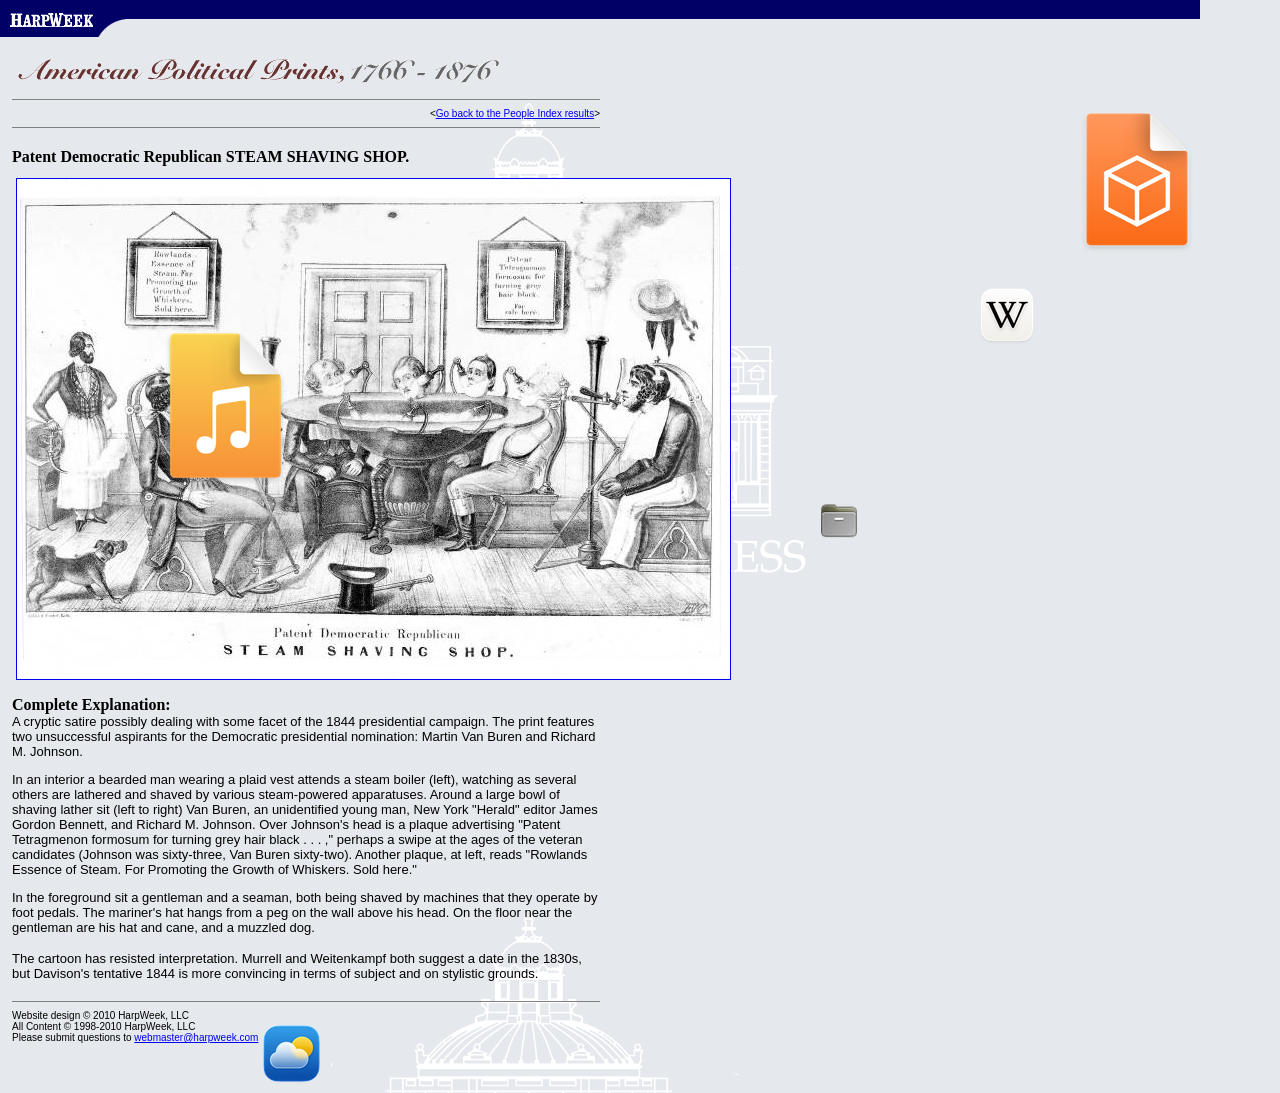 This screenshot has height=1093, width=1280. I want to click on an ogg audio file, so click(225, 405).